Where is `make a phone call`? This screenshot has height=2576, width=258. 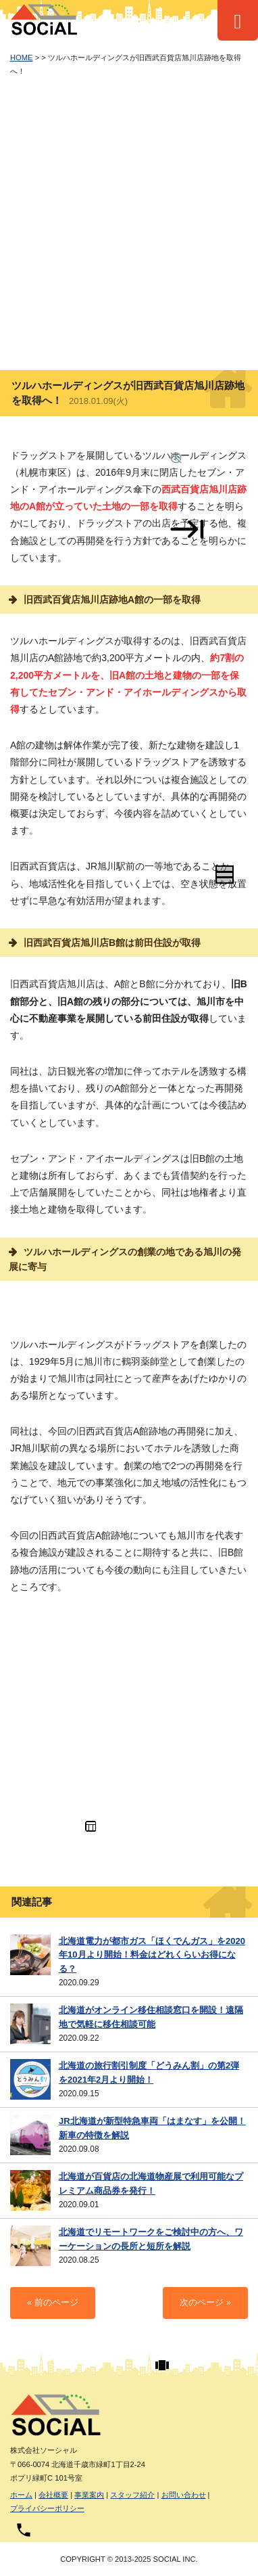 make a phone call is located at coordinates (24, 2530).